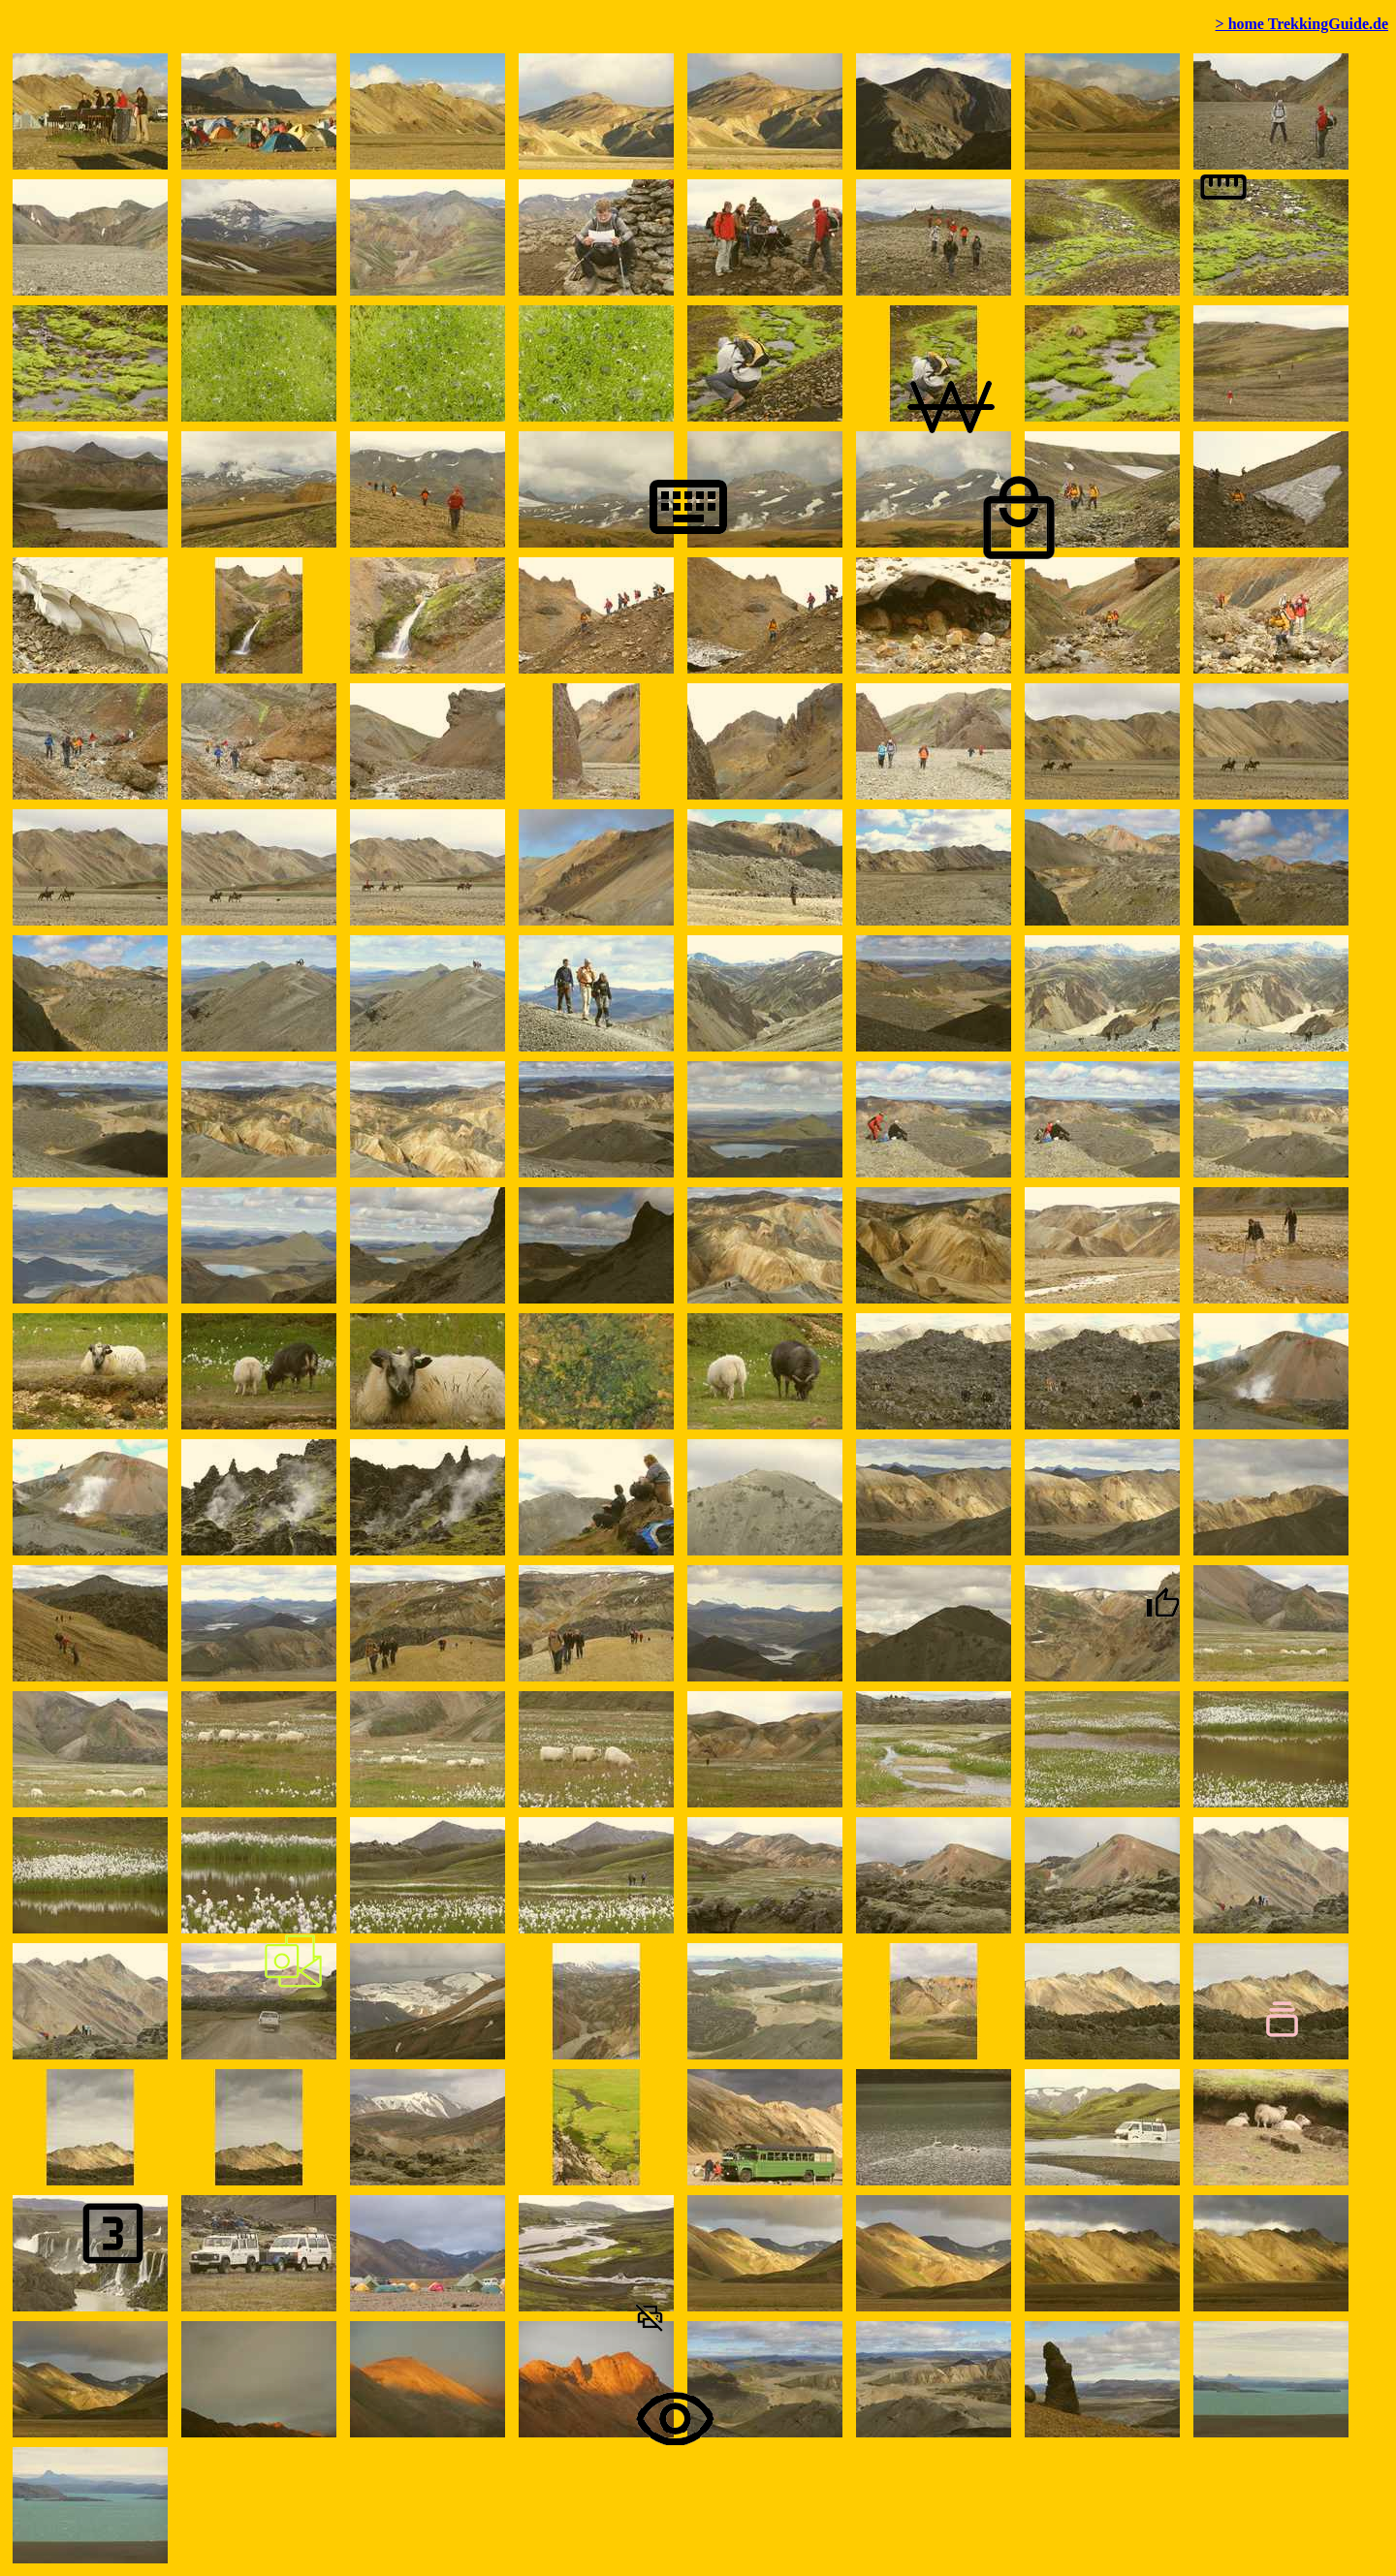 Image resolution: width=1396 pixels, height=2576 pixels. What do you see at coordinates (1282, 2019) in the screenshot?
I see `view stacked cards or layers` at bounding box center [1282, 2019].